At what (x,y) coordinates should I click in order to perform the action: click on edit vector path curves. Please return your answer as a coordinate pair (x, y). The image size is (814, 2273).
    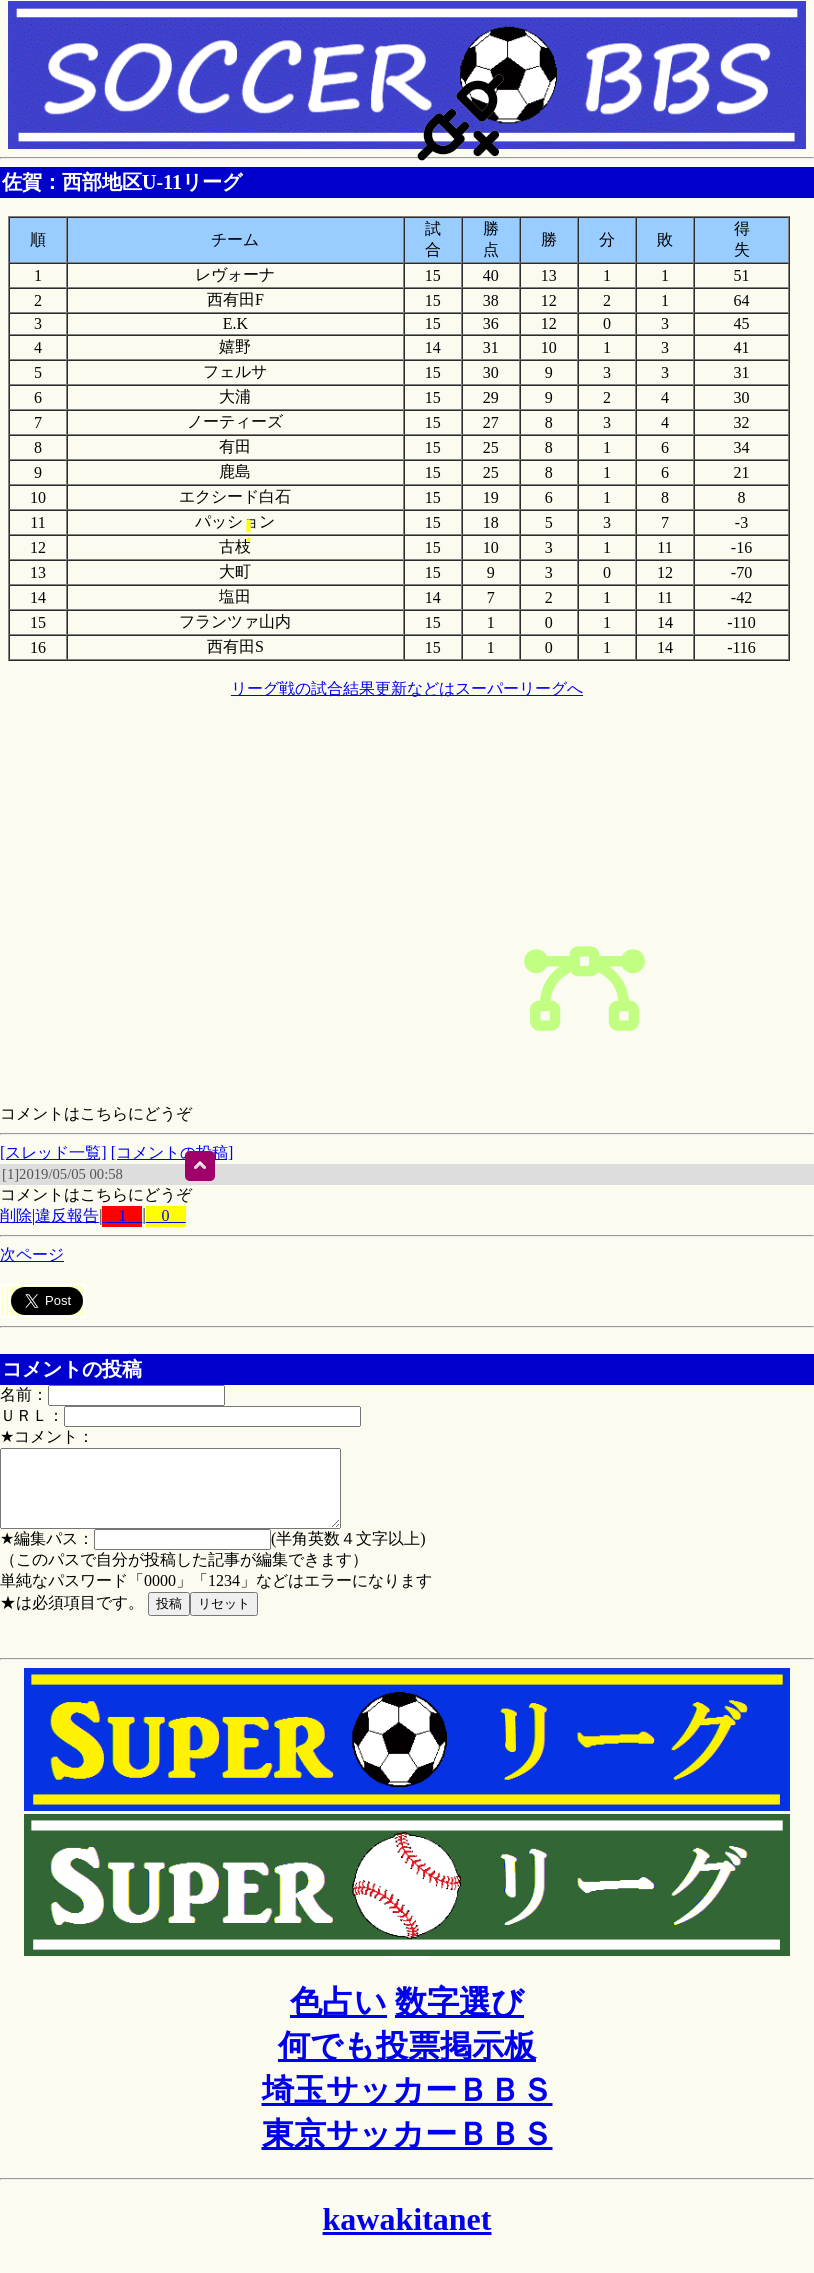
    Looking at the image, I should click on (584, 988).